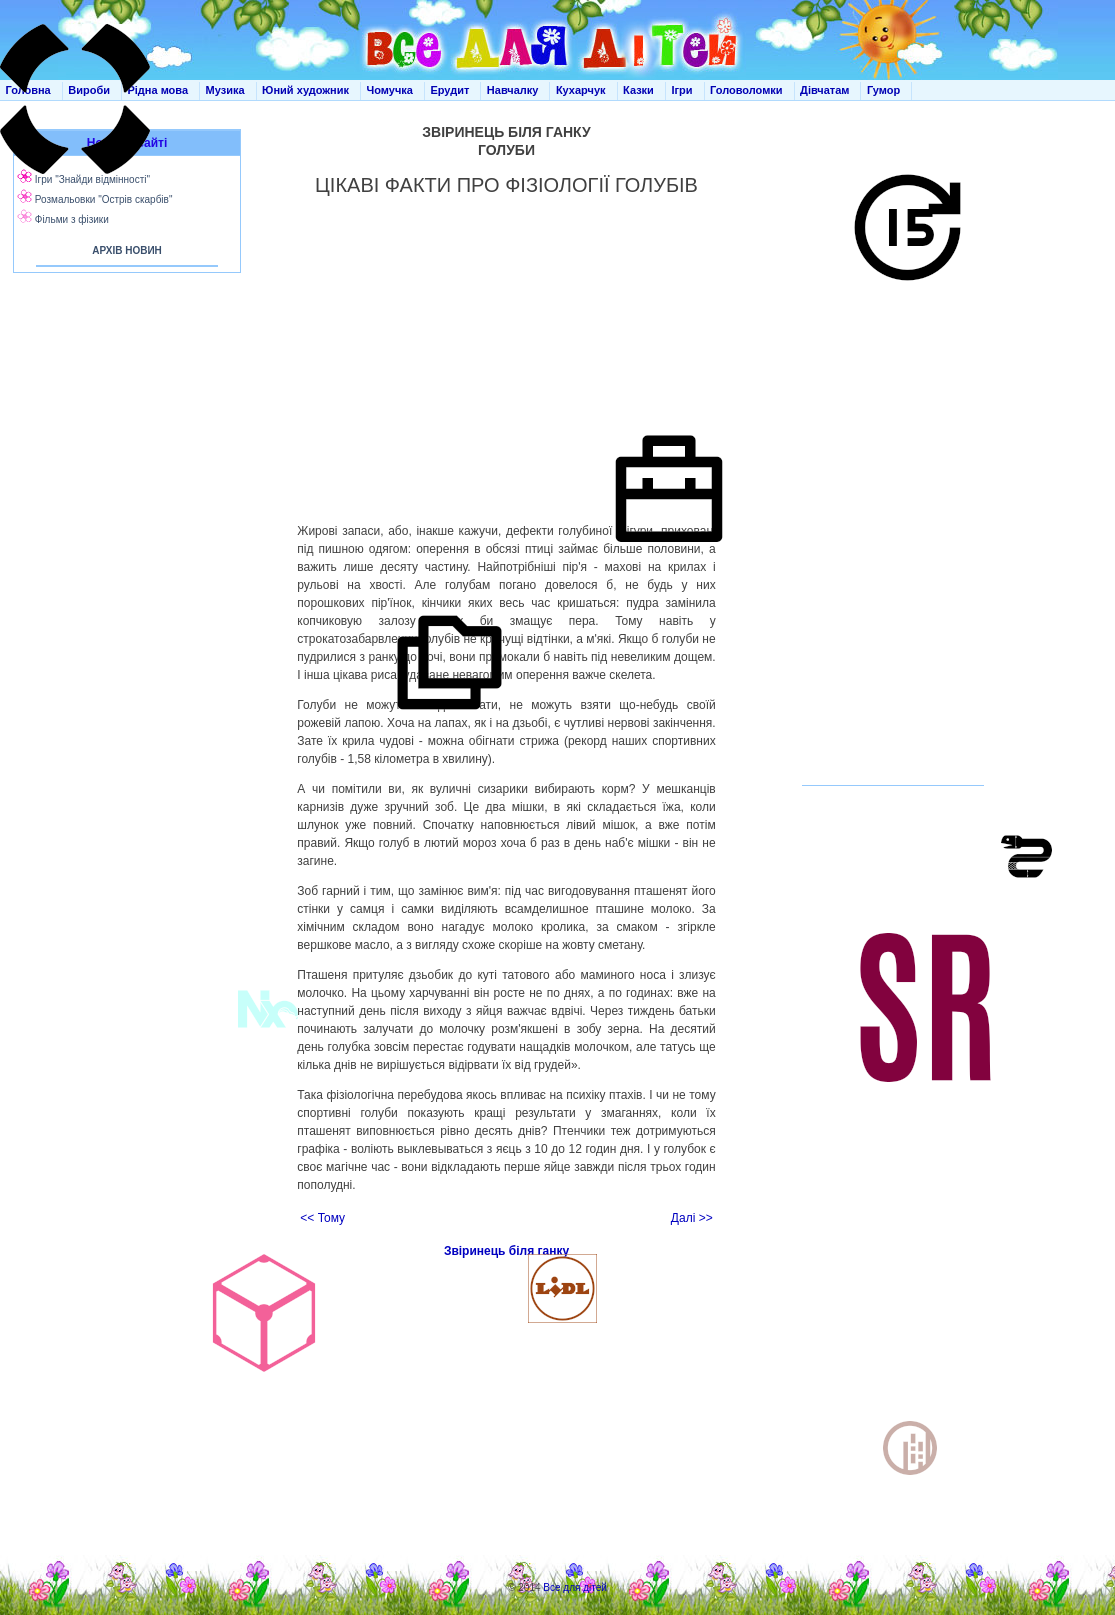 This screenshot has height=1615, width=1115. I want to click on pyscaffold python project scaffolding tool logo, so click(1026, 856).